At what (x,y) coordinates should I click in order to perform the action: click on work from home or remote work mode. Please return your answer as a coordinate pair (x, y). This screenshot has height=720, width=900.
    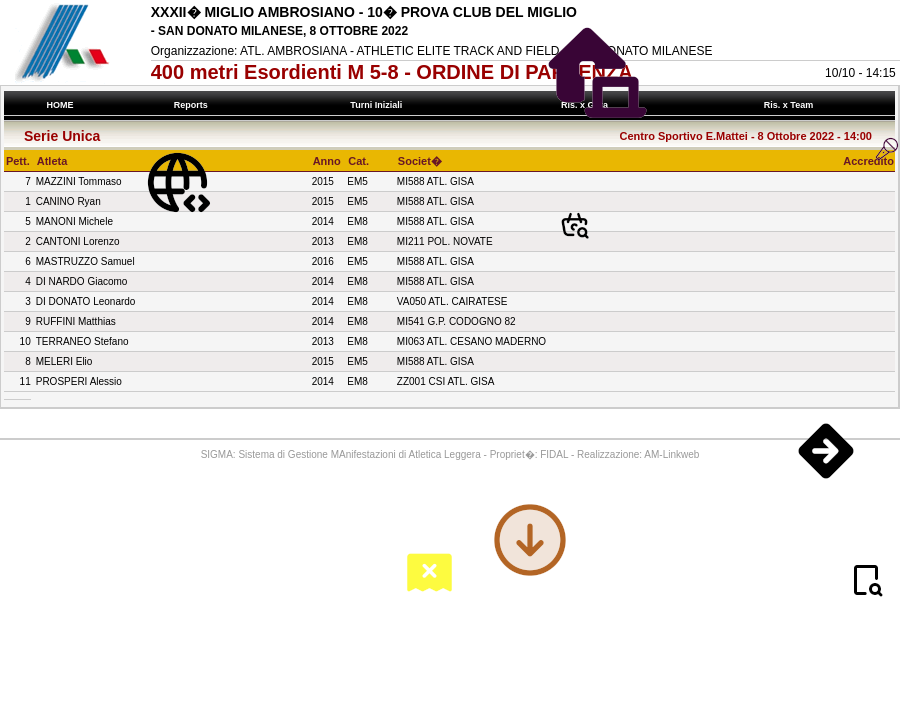
    Looking at the image, I should click on (597, 71).